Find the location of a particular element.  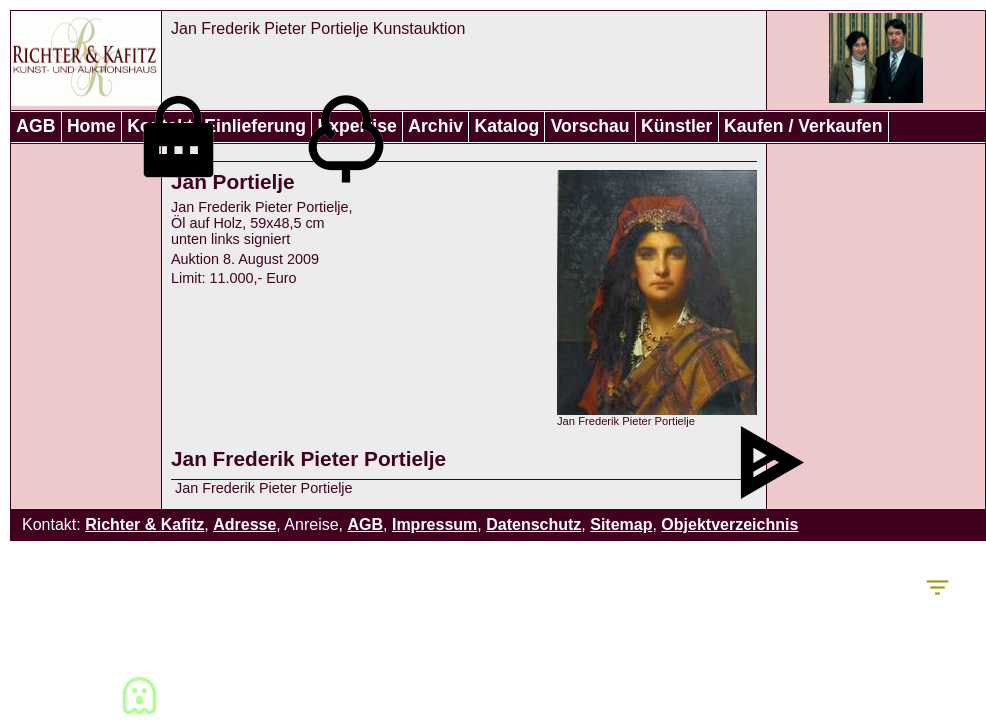

toggle ghost mode or anonymous browsing is located at coordinates (139, 695).